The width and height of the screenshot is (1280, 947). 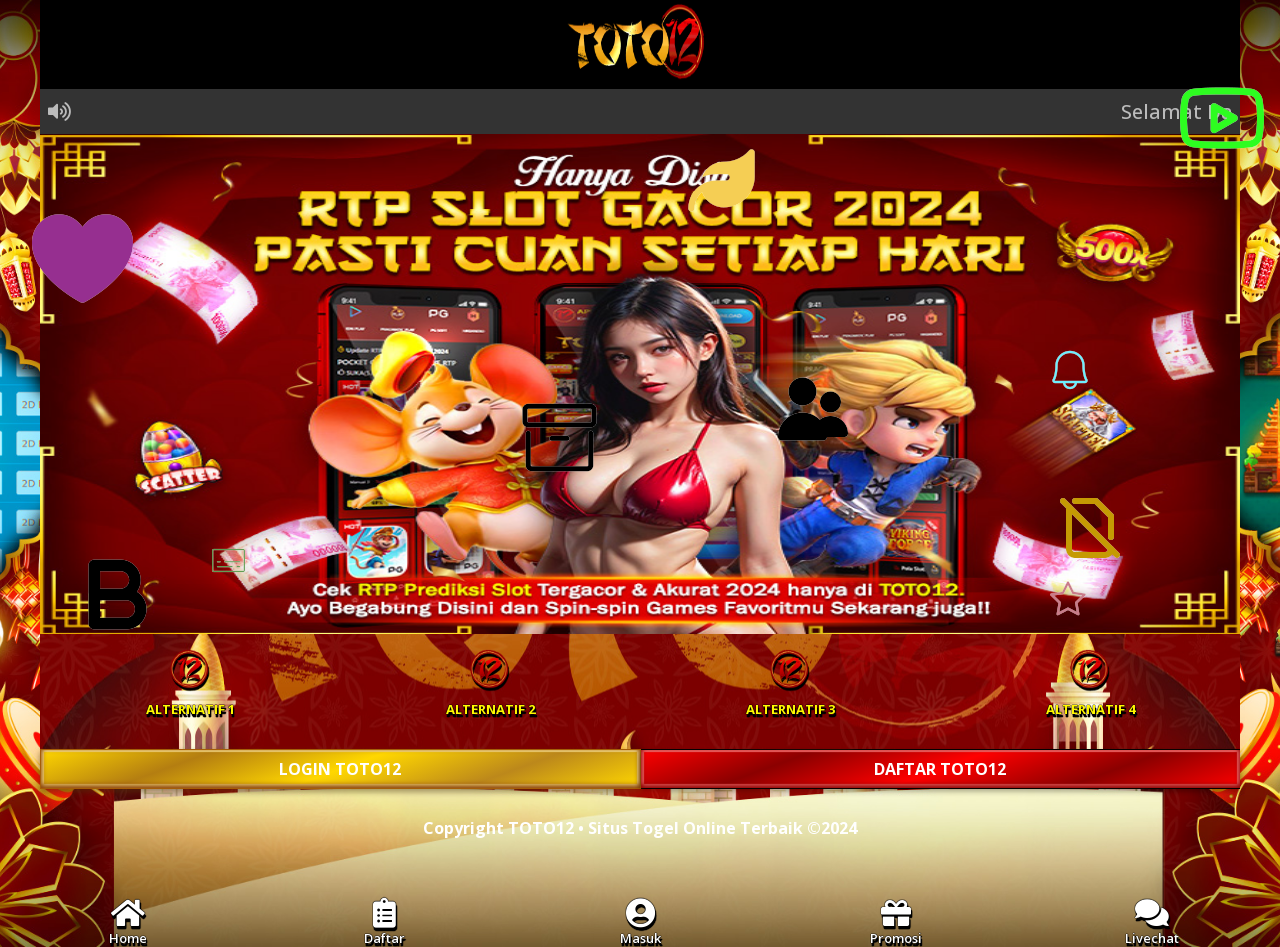 What do you see at coordinates (117, 594) in the screenshot?
I see `apply bold formatting to selected text` at bounding box center [117, 594].